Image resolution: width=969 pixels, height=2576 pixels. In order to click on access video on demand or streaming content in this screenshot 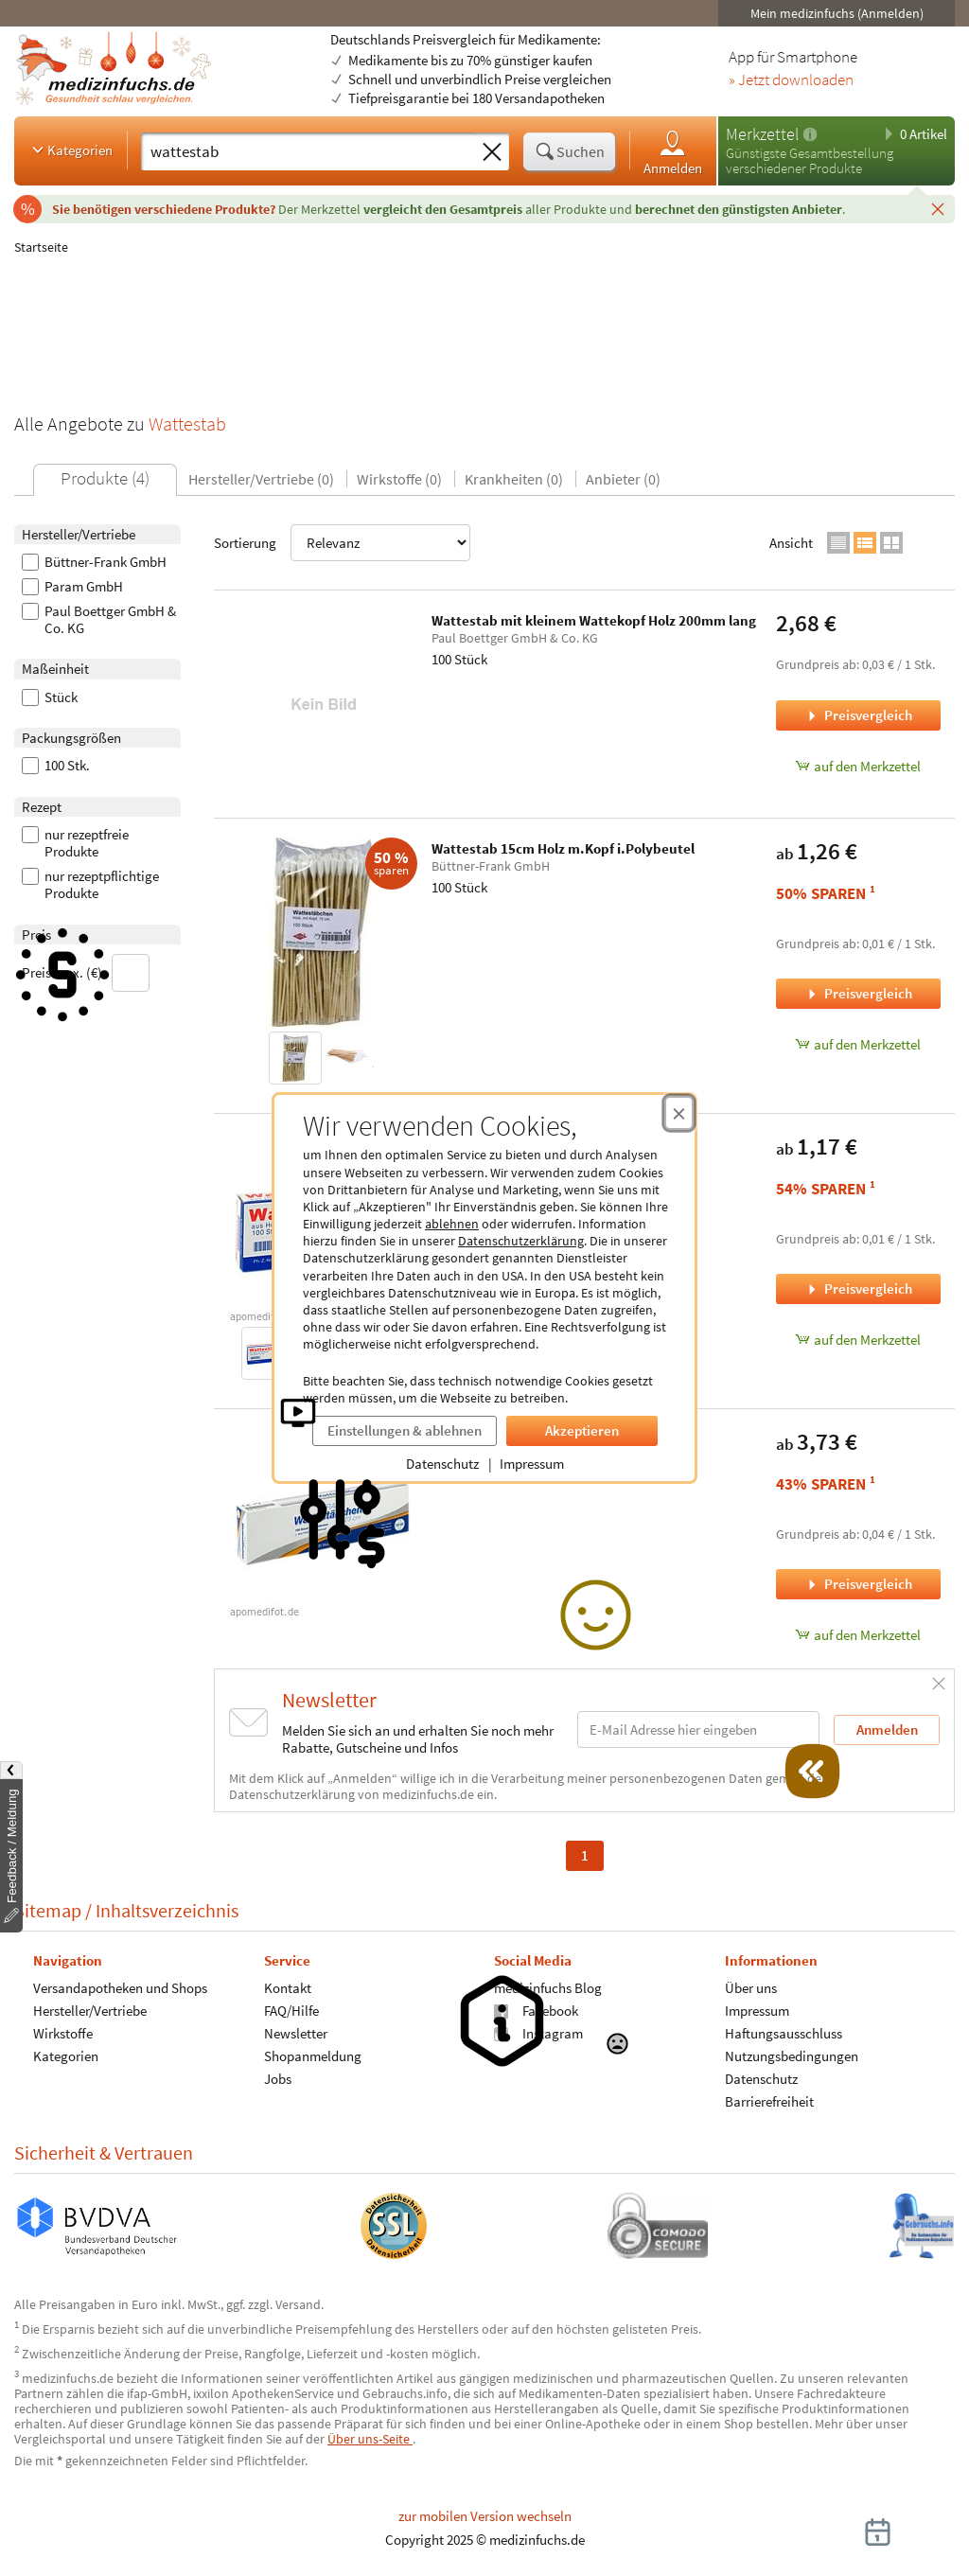, I will do `click(298, 1413)`.